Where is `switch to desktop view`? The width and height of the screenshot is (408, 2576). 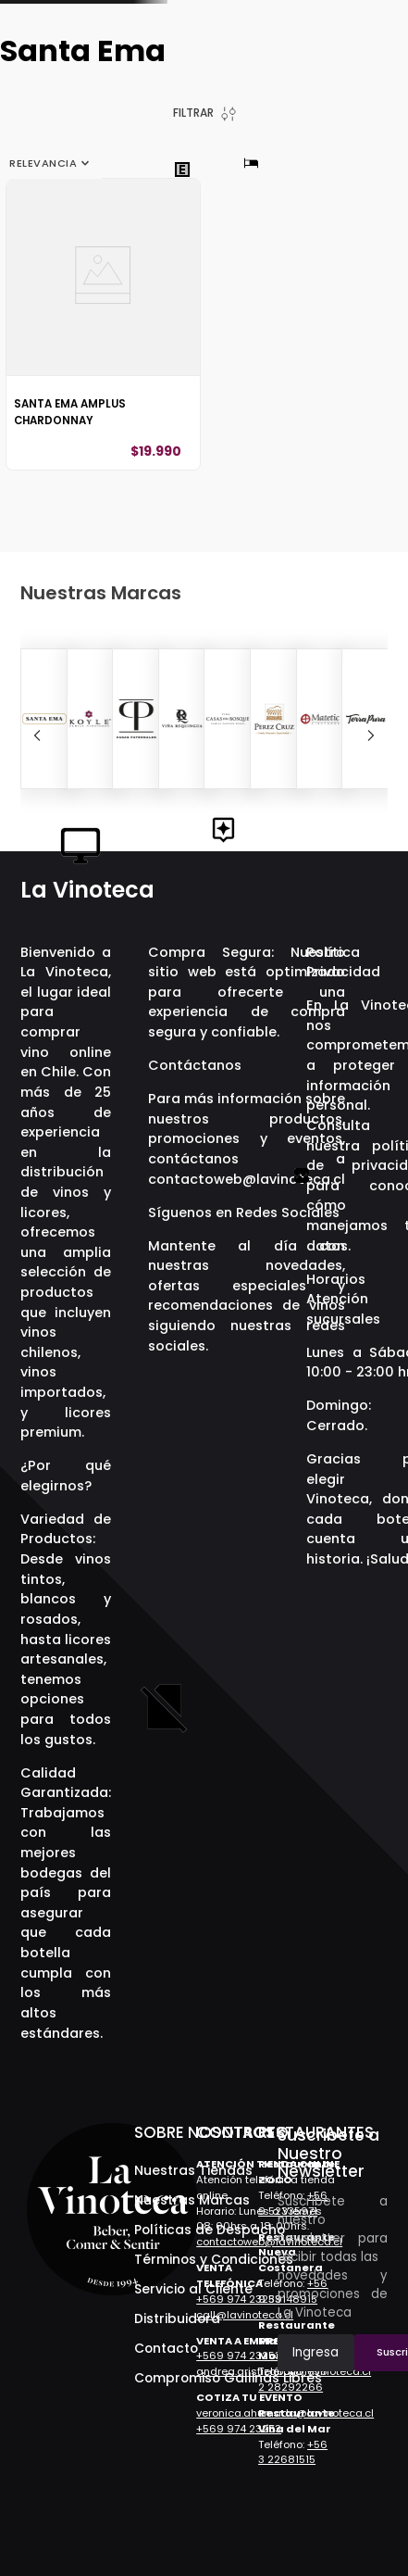
switch to desktop view is located at coordinates (80, 846).